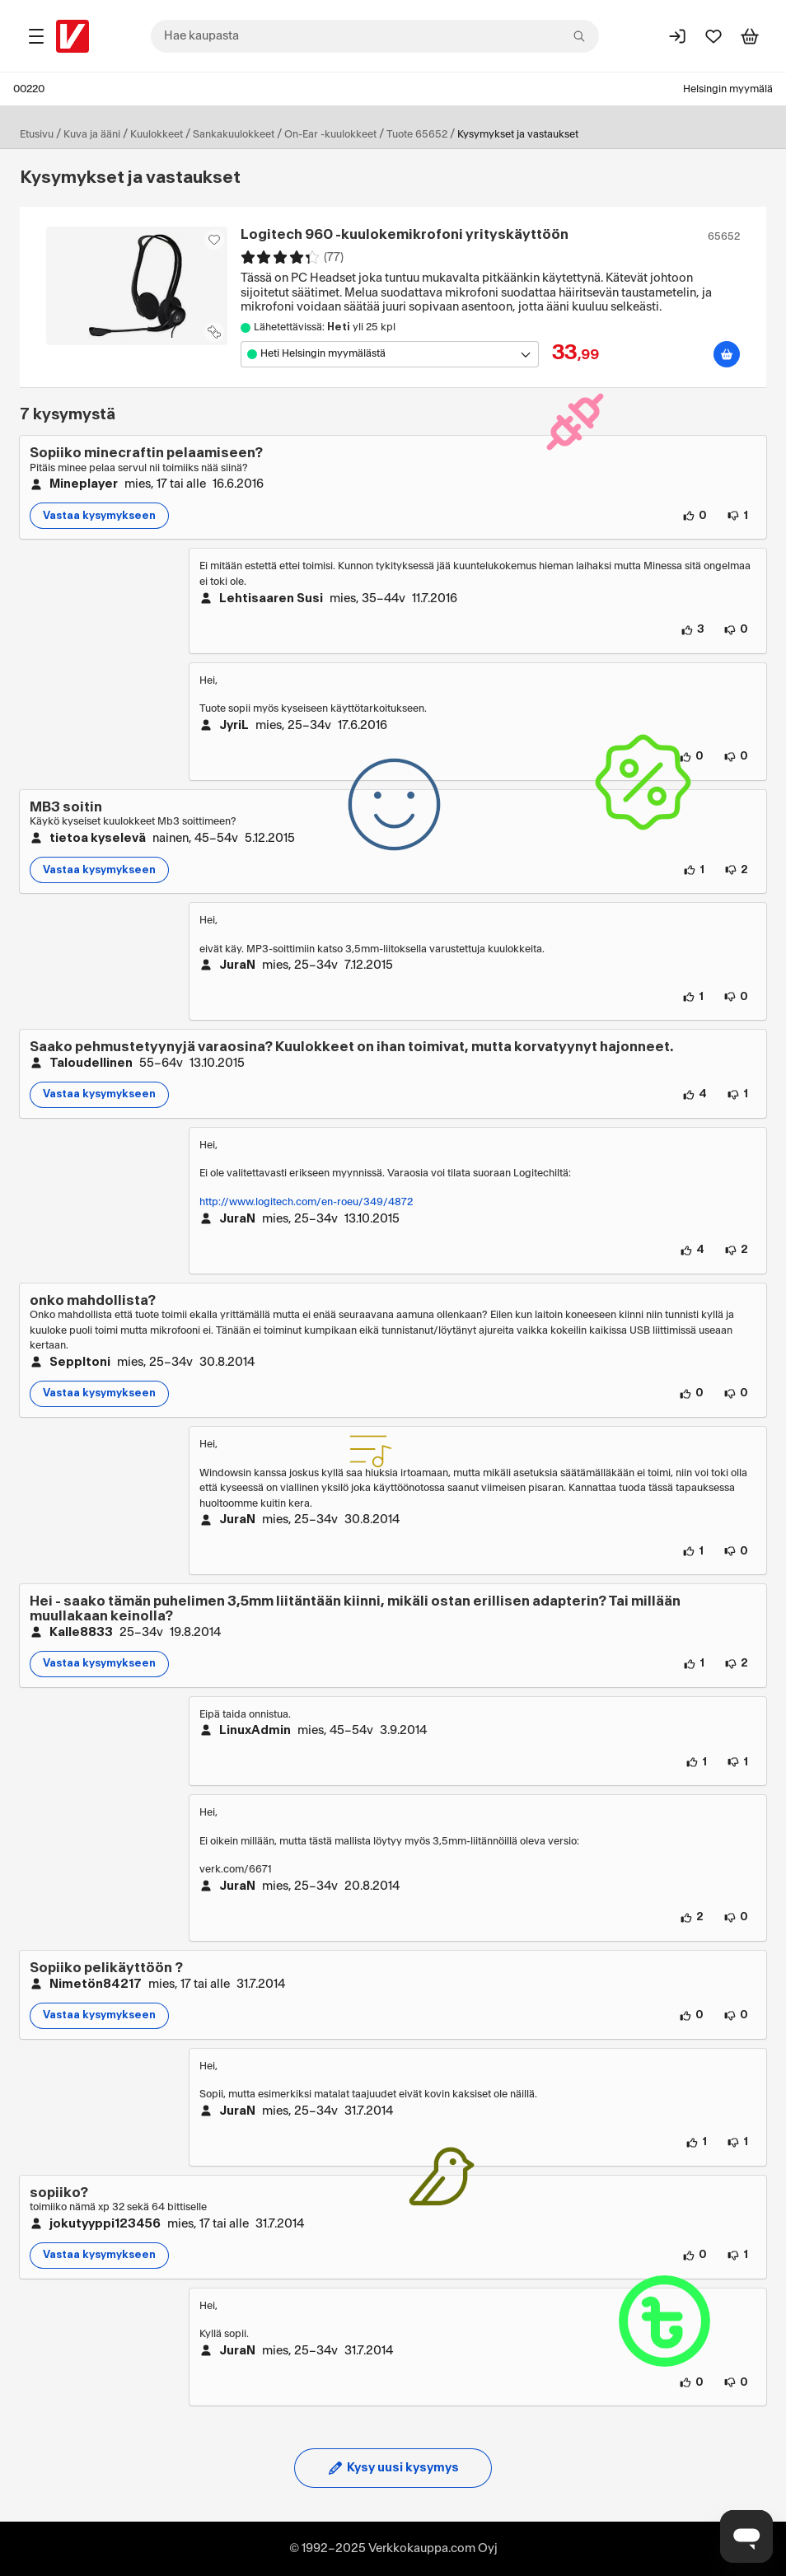 Image resolution: width=786 pixels, height=2576 pixels. I want to click on view available discounts or promotions, so click(643, 782).